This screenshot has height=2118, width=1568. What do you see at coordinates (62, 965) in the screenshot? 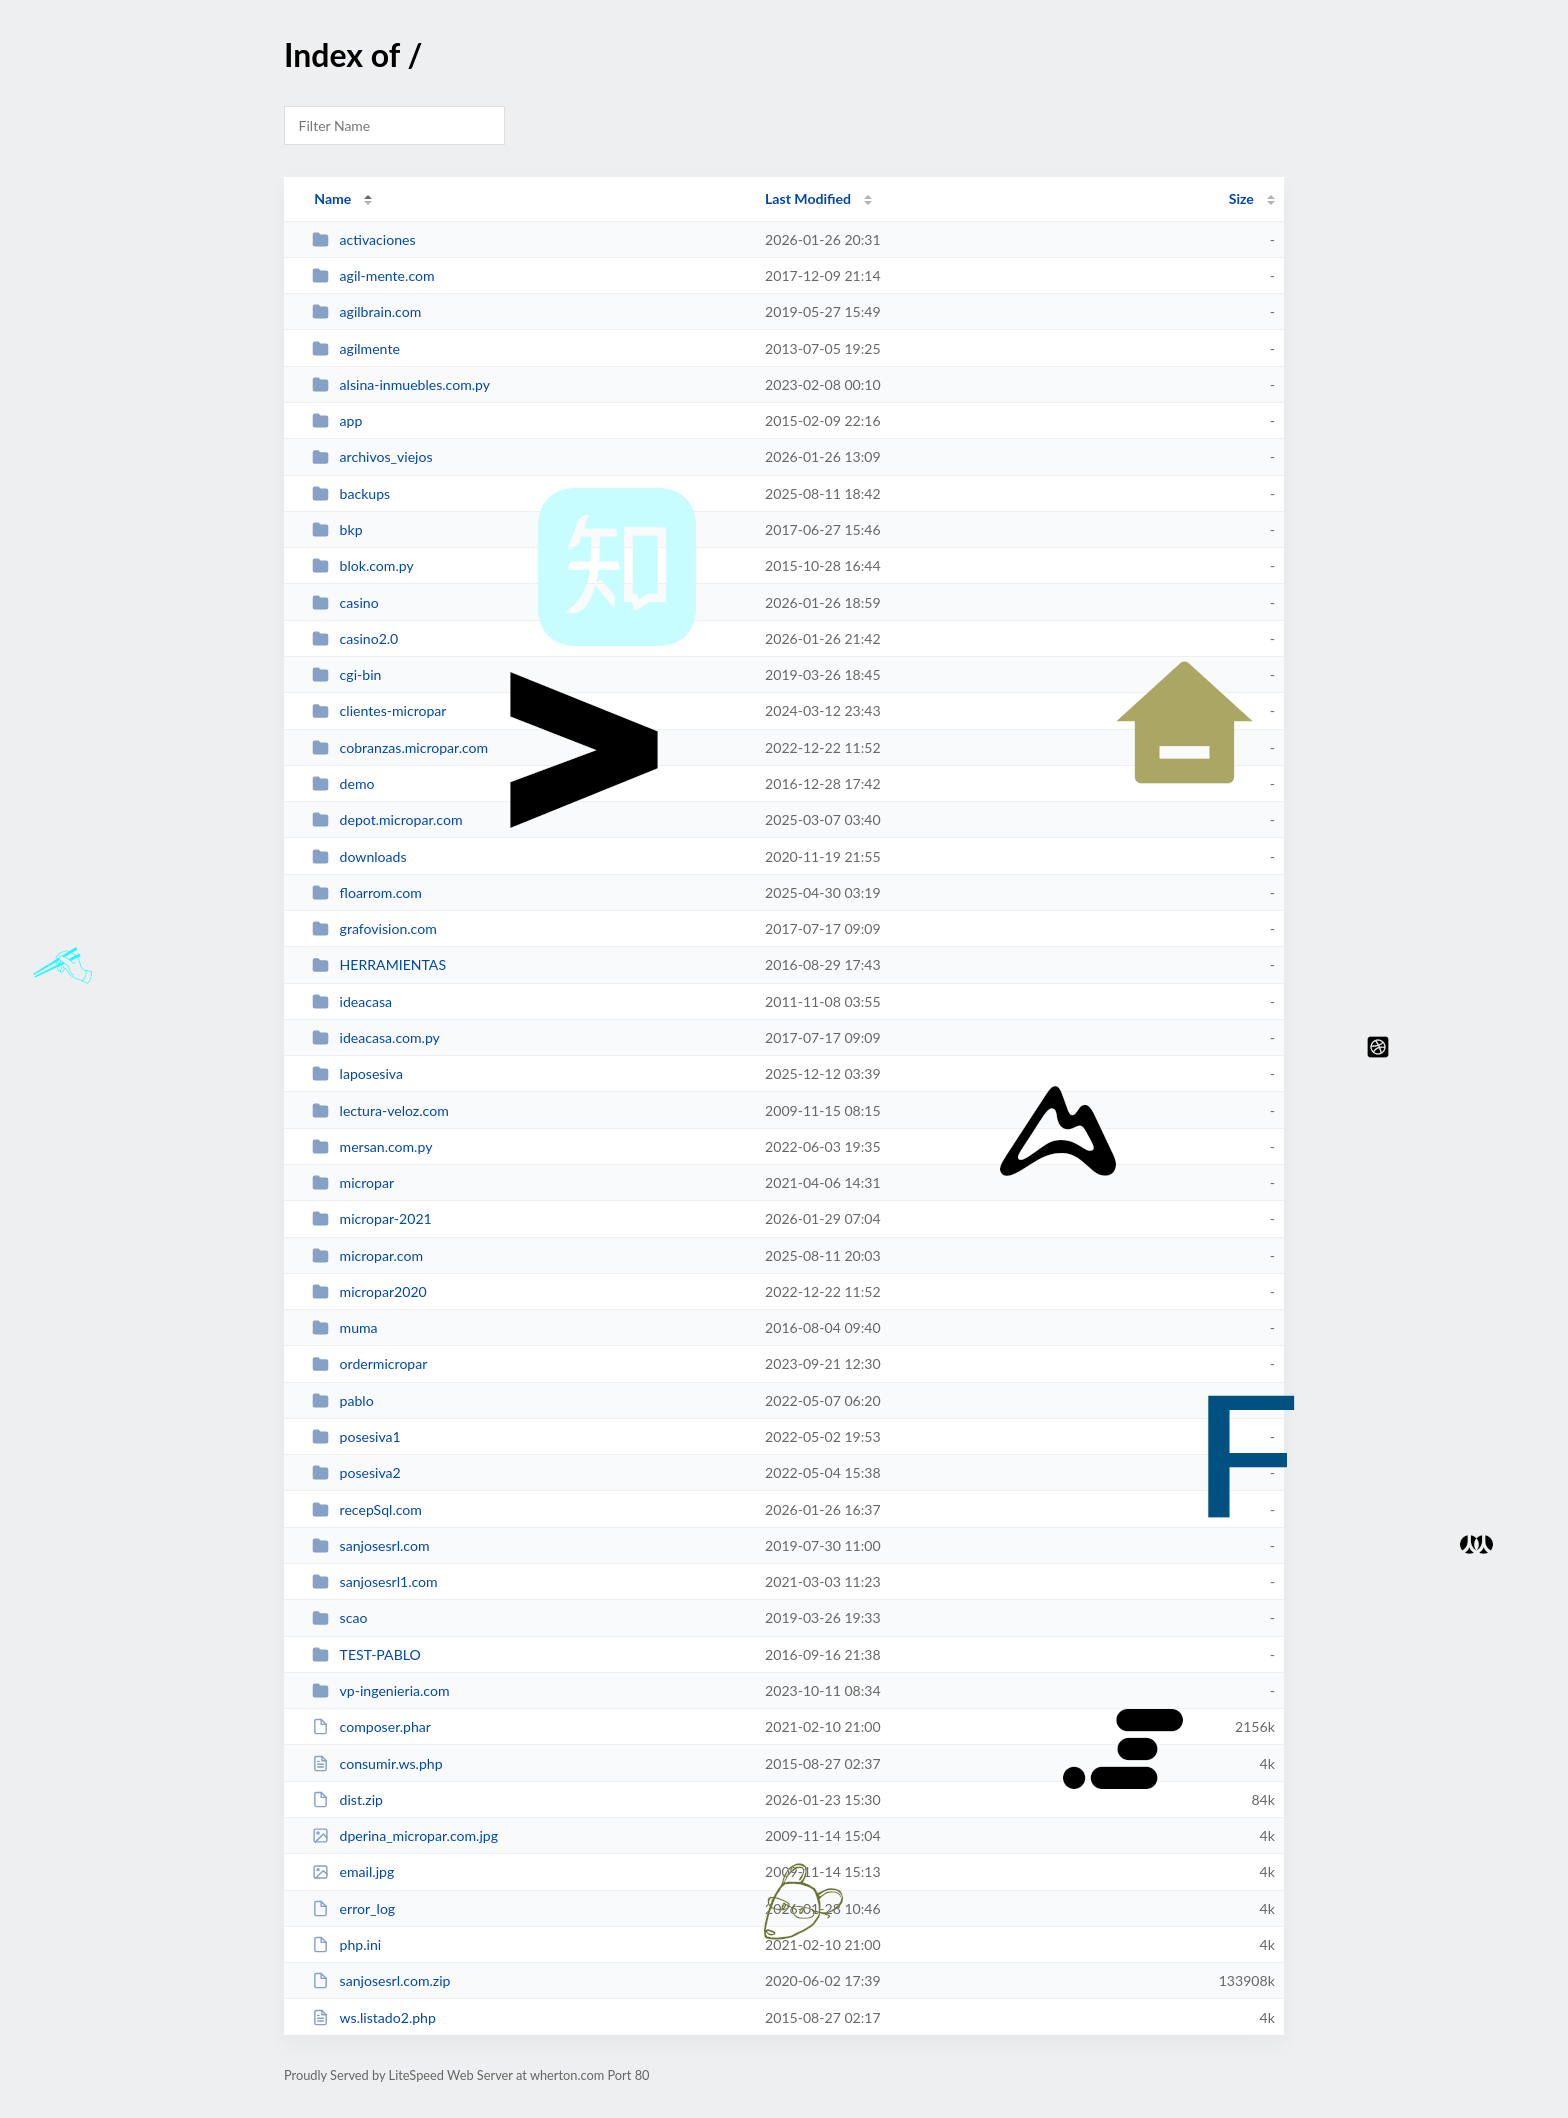
I see `open tabelog restaurant review app` at bounding box center [62, 965].